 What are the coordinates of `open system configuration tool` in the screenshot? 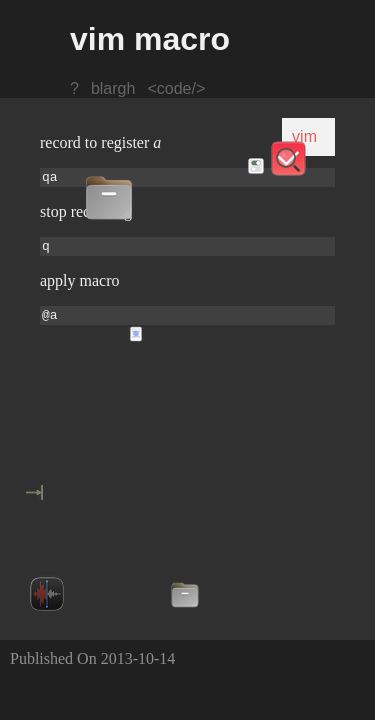 It's located at (288, 158).